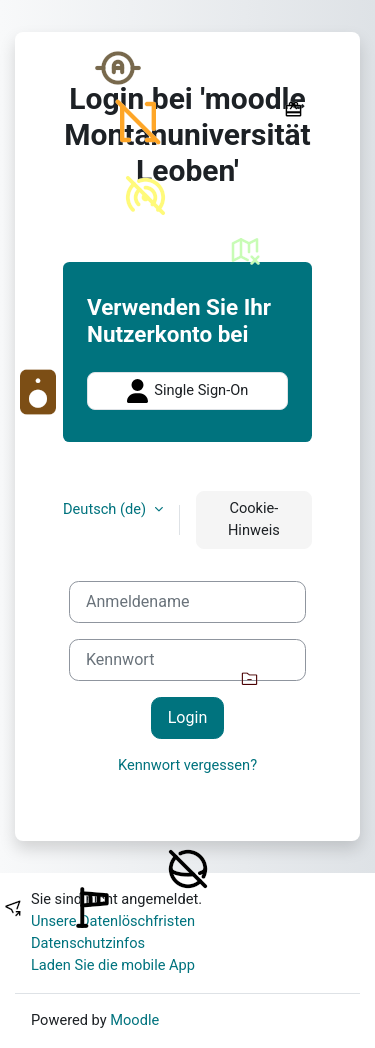 The image size is (375, 1048). Describe the element at coordinates (293, 109) in the screenshot. I see `redeem a gift card or voucher` at that location.